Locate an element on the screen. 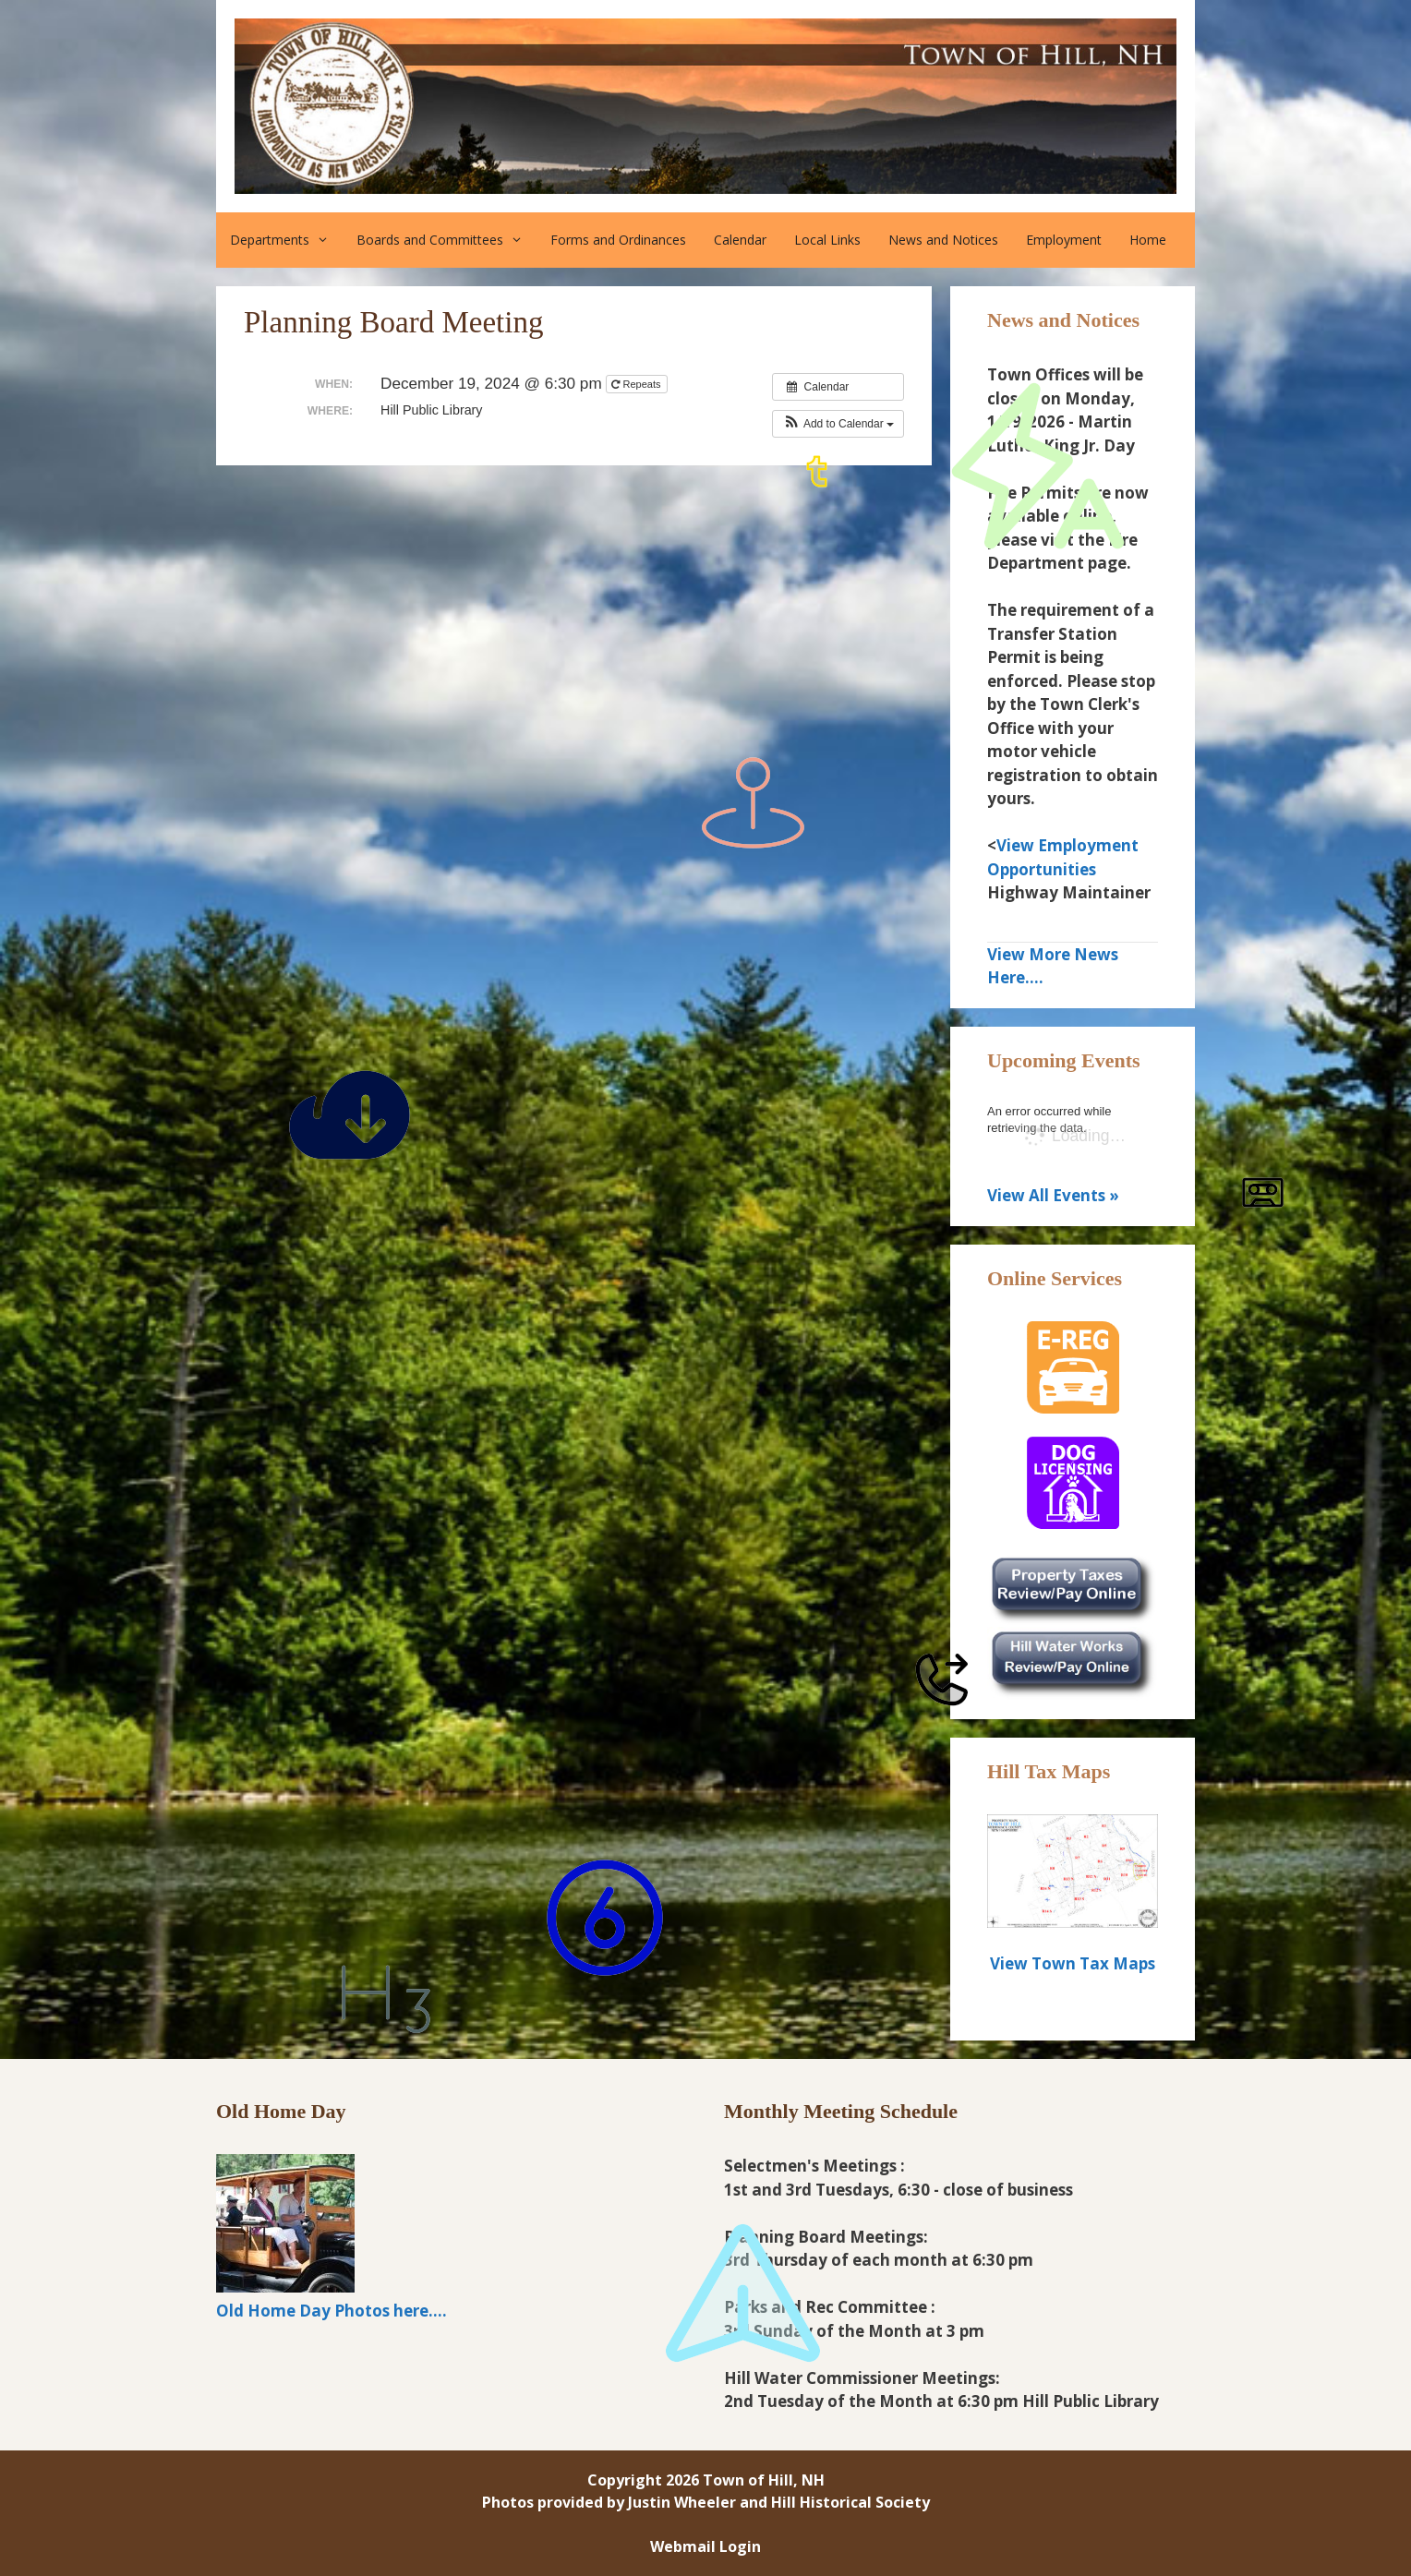 This screenshot has width=1411, height=2576. open the Tumblr app is located at coordinates (816, 471).